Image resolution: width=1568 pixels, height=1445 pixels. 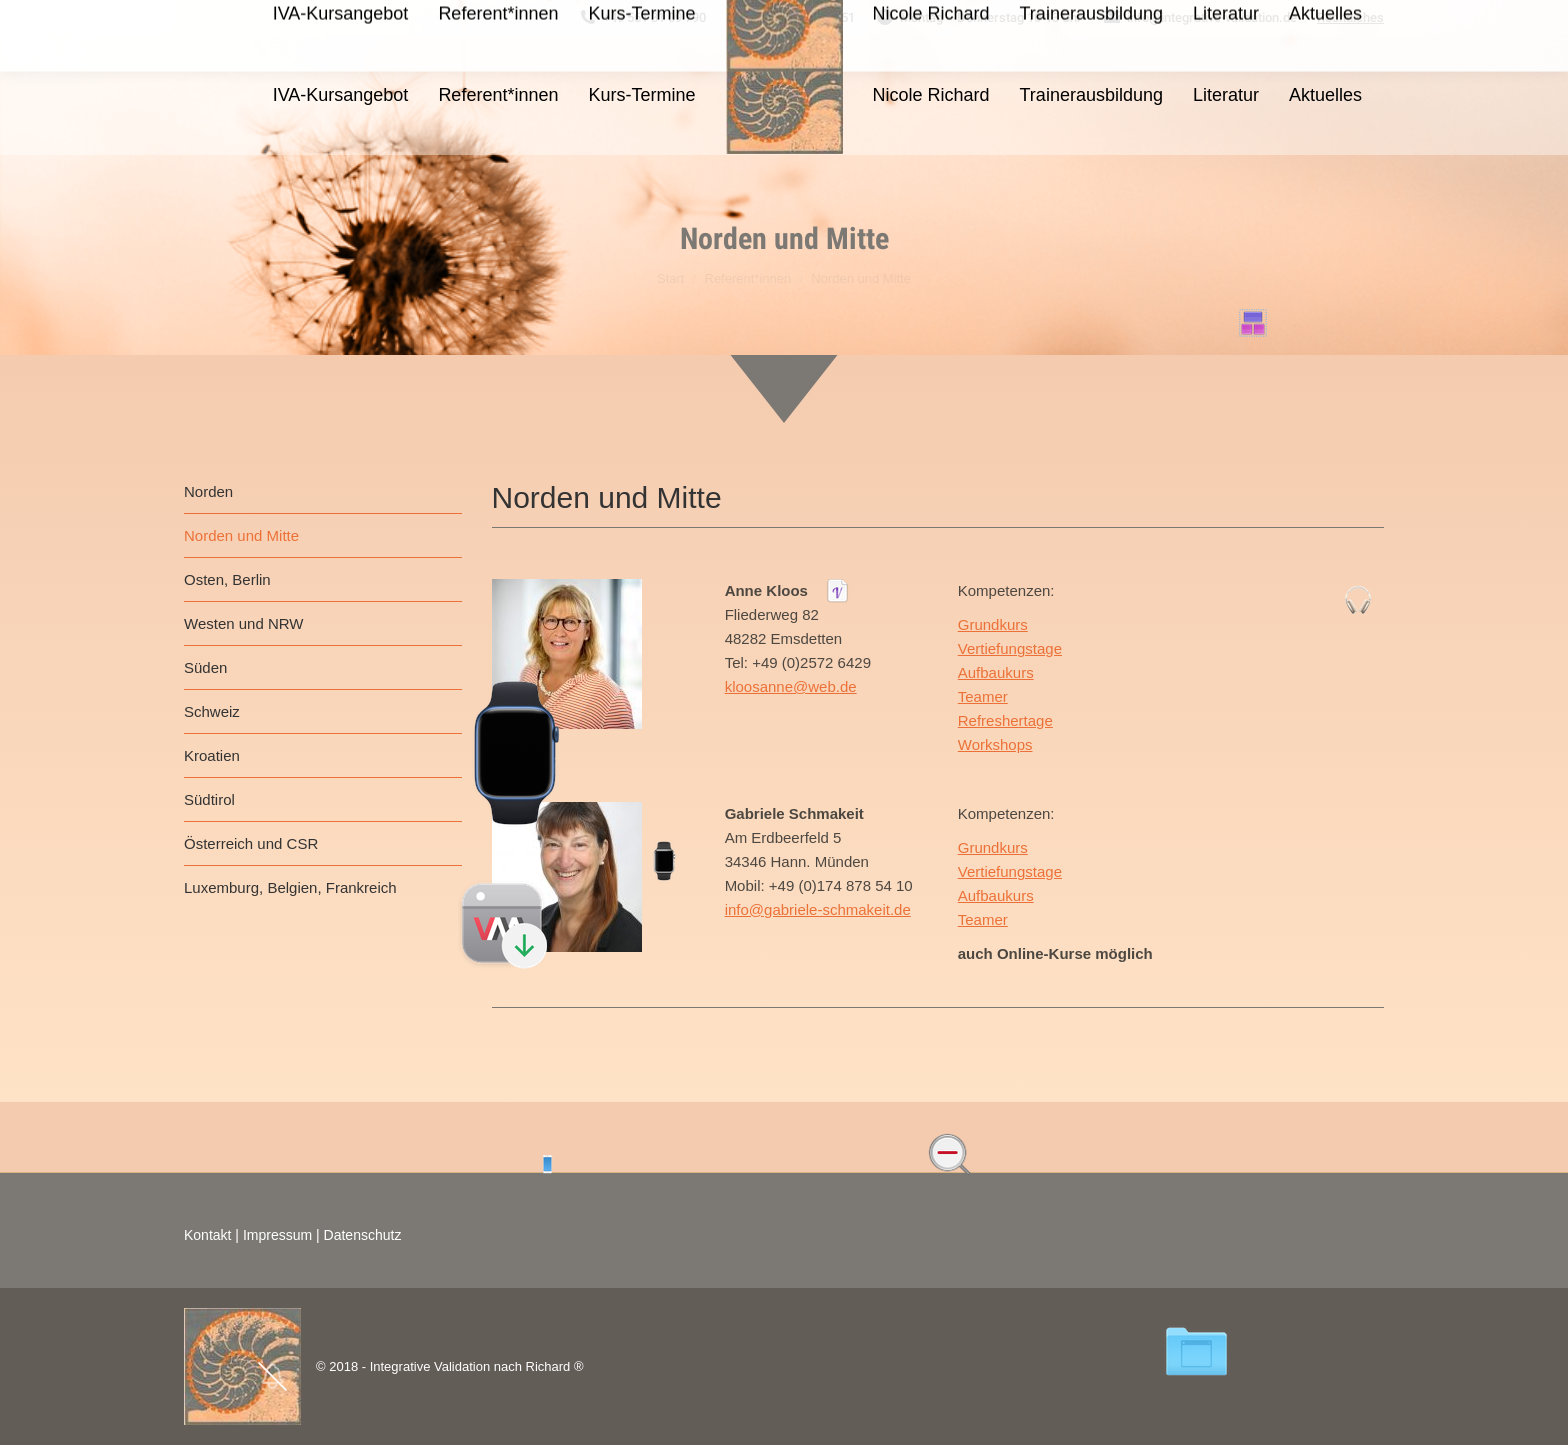 I want to click on install a new virtual machine, so click(x=502, y=924).